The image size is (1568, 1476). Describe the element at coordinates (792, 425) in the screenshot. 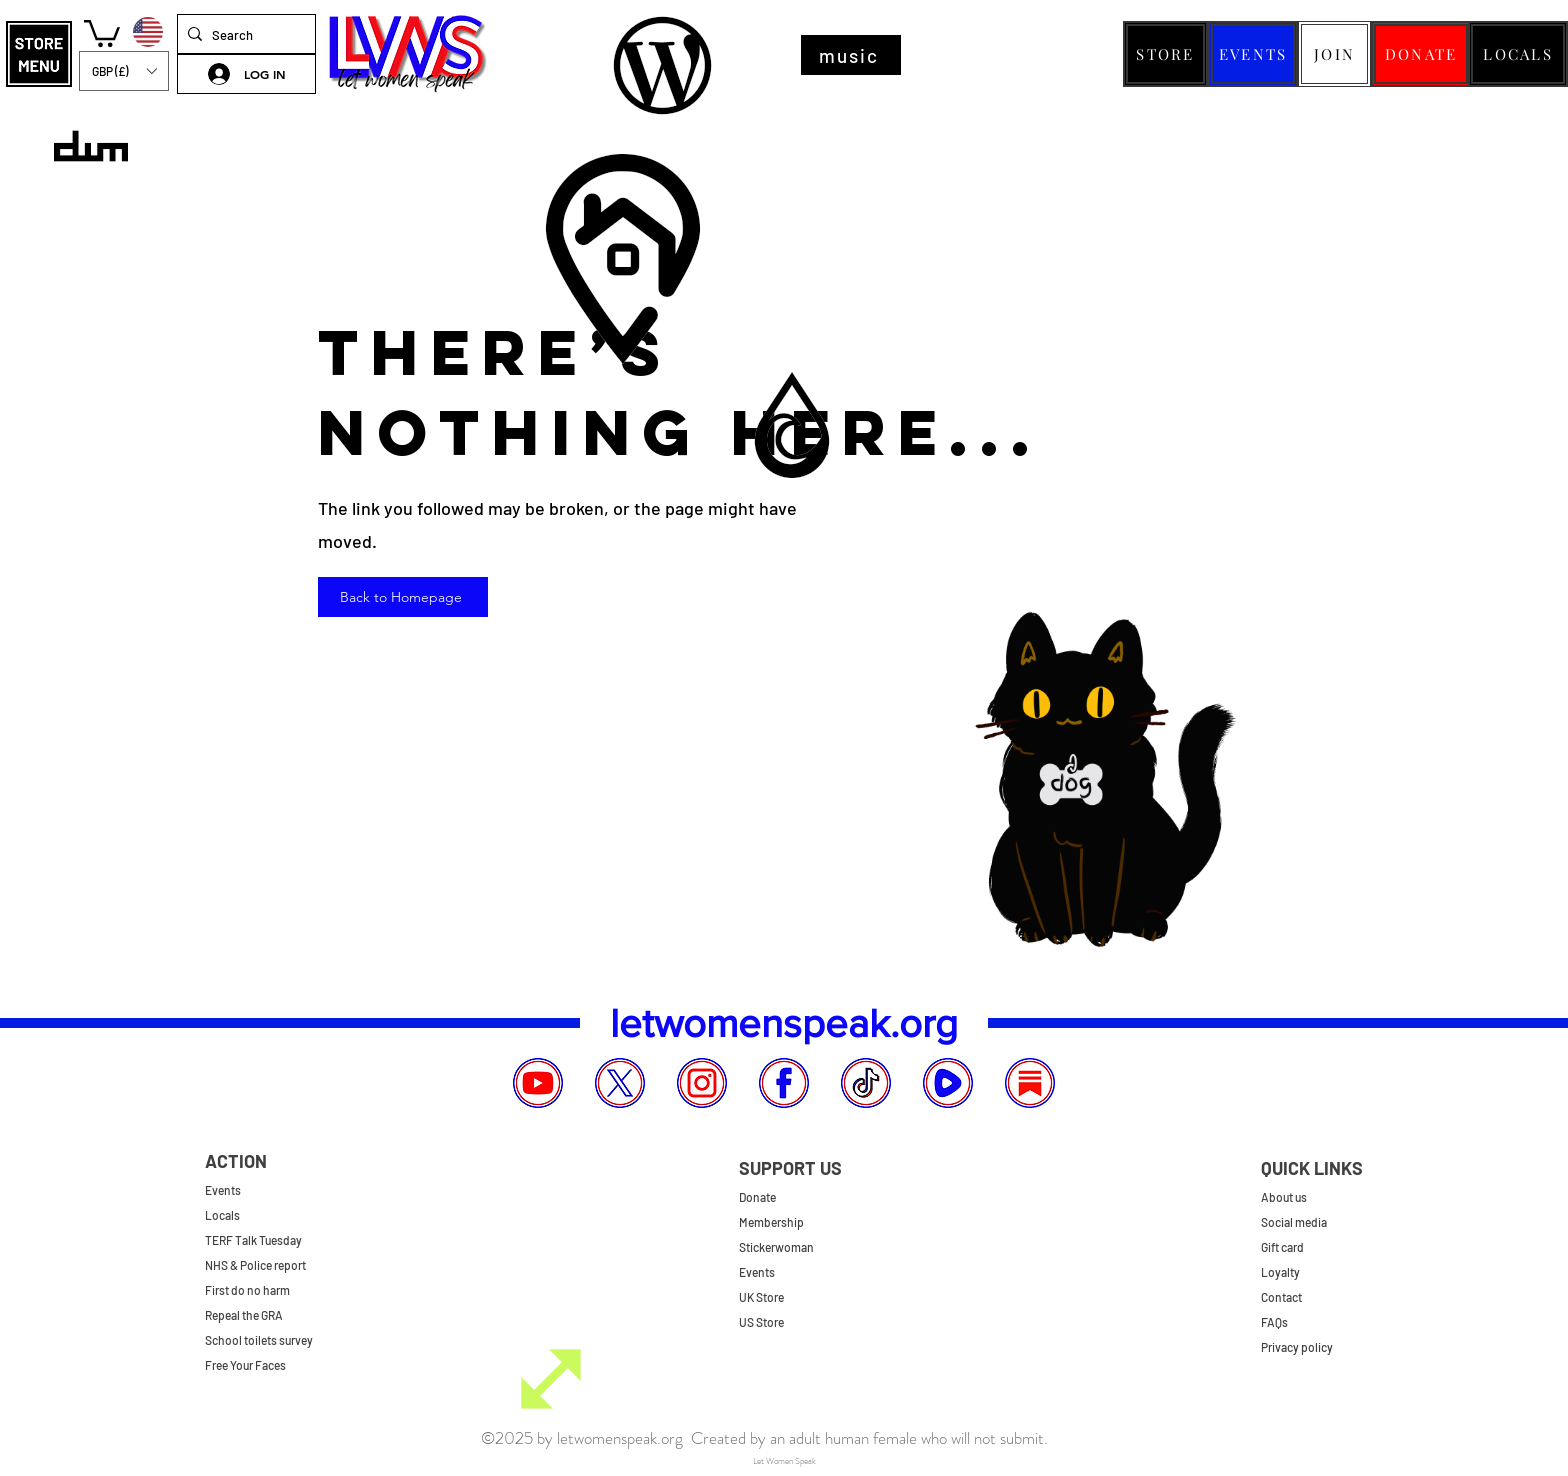

I see `open deluge torrent client` at that location.